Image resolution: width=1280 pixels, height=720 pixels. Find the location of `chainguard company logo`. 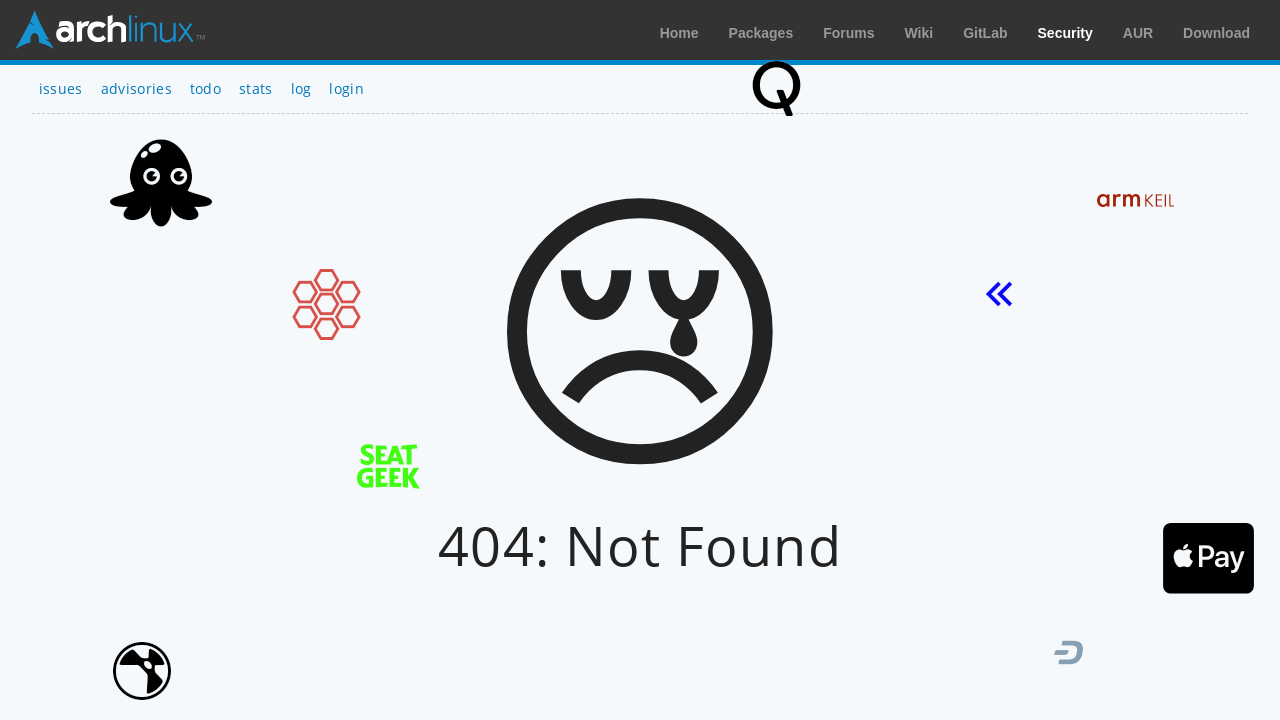

chainguard company logo is located at coordinates (161, 183).